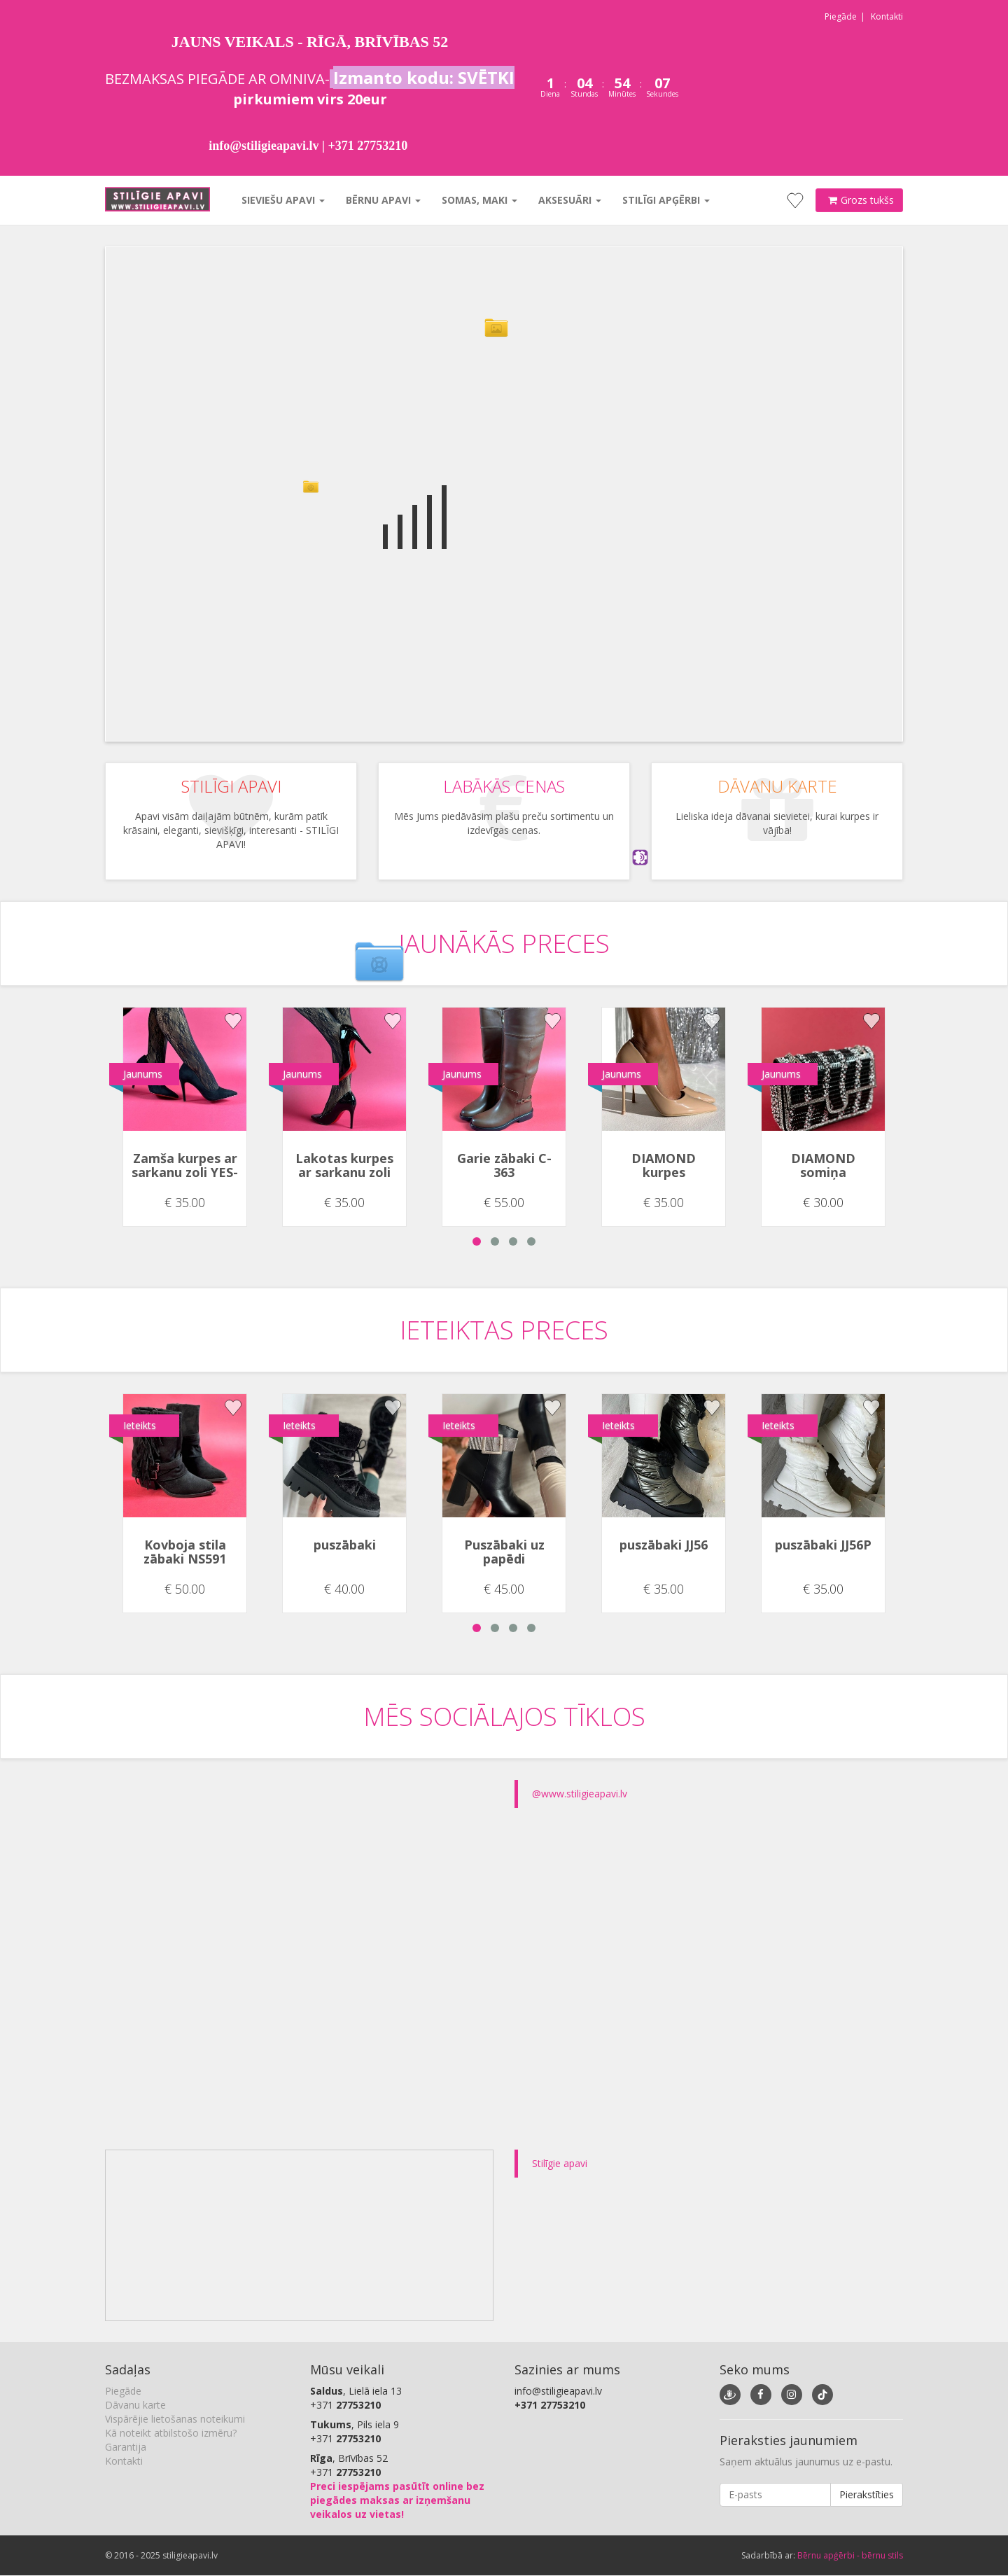 The image size is (1008, 2576). I want to click on open your images folder, so click(496, 328).